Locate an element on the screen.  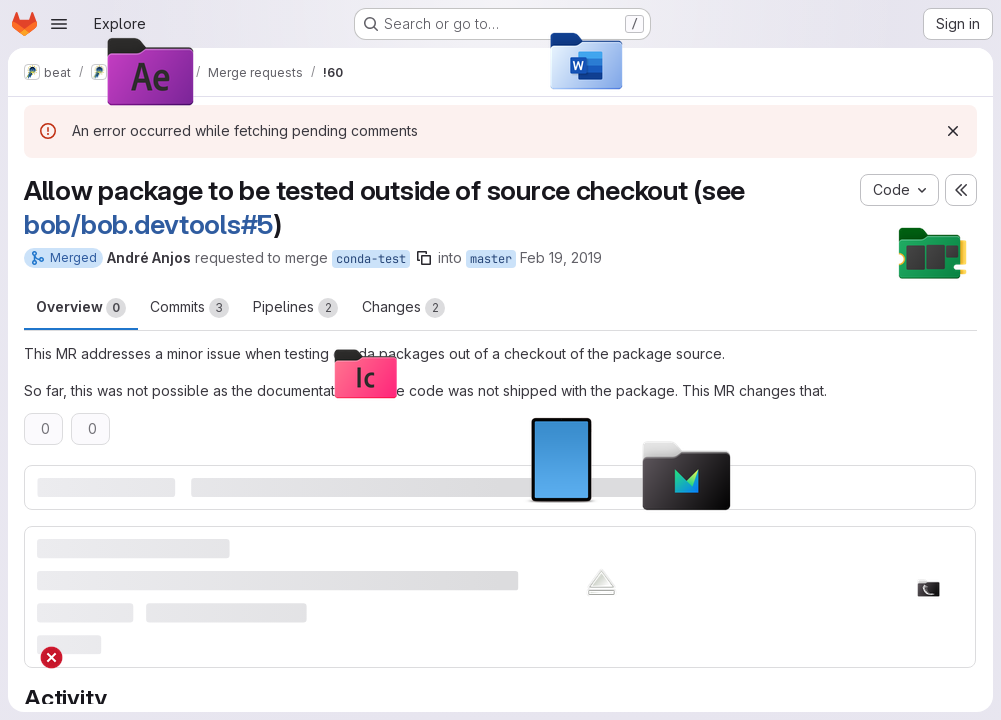
folder containing Adobe After Effects project files is located at coordinates (150, 74).